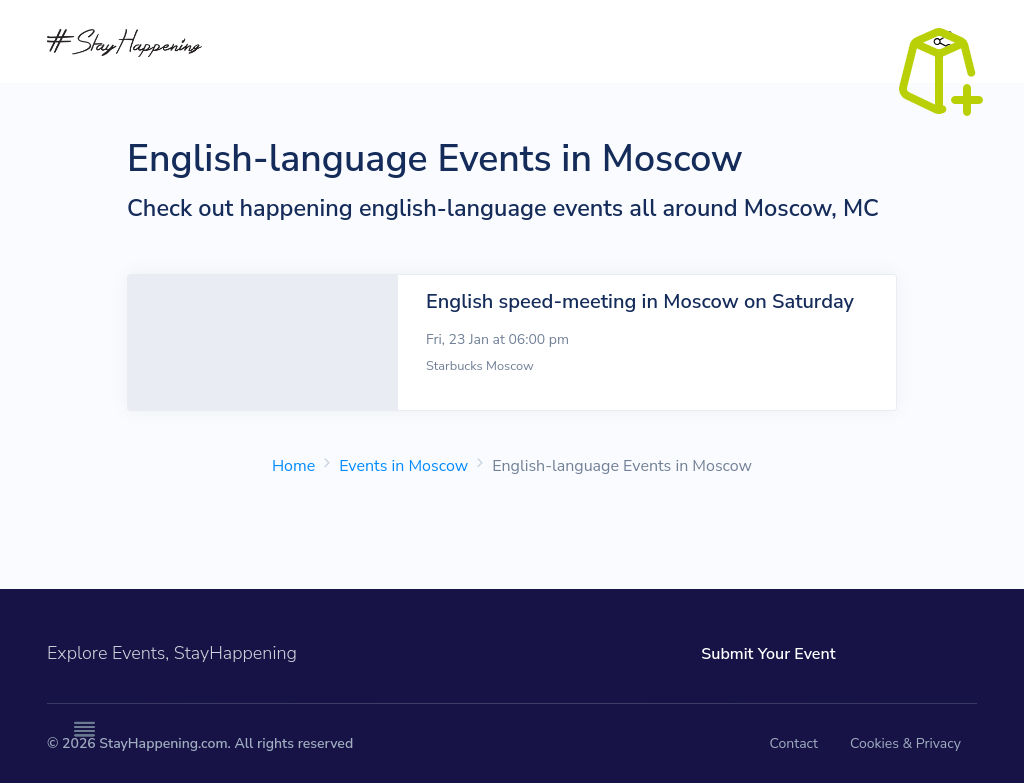 This screenshot has height=783, width=1024. What do you see at coordinates (939, 72) in the screenshot?
I see `add a new 3D object or model` at bounding box center [939, 72].